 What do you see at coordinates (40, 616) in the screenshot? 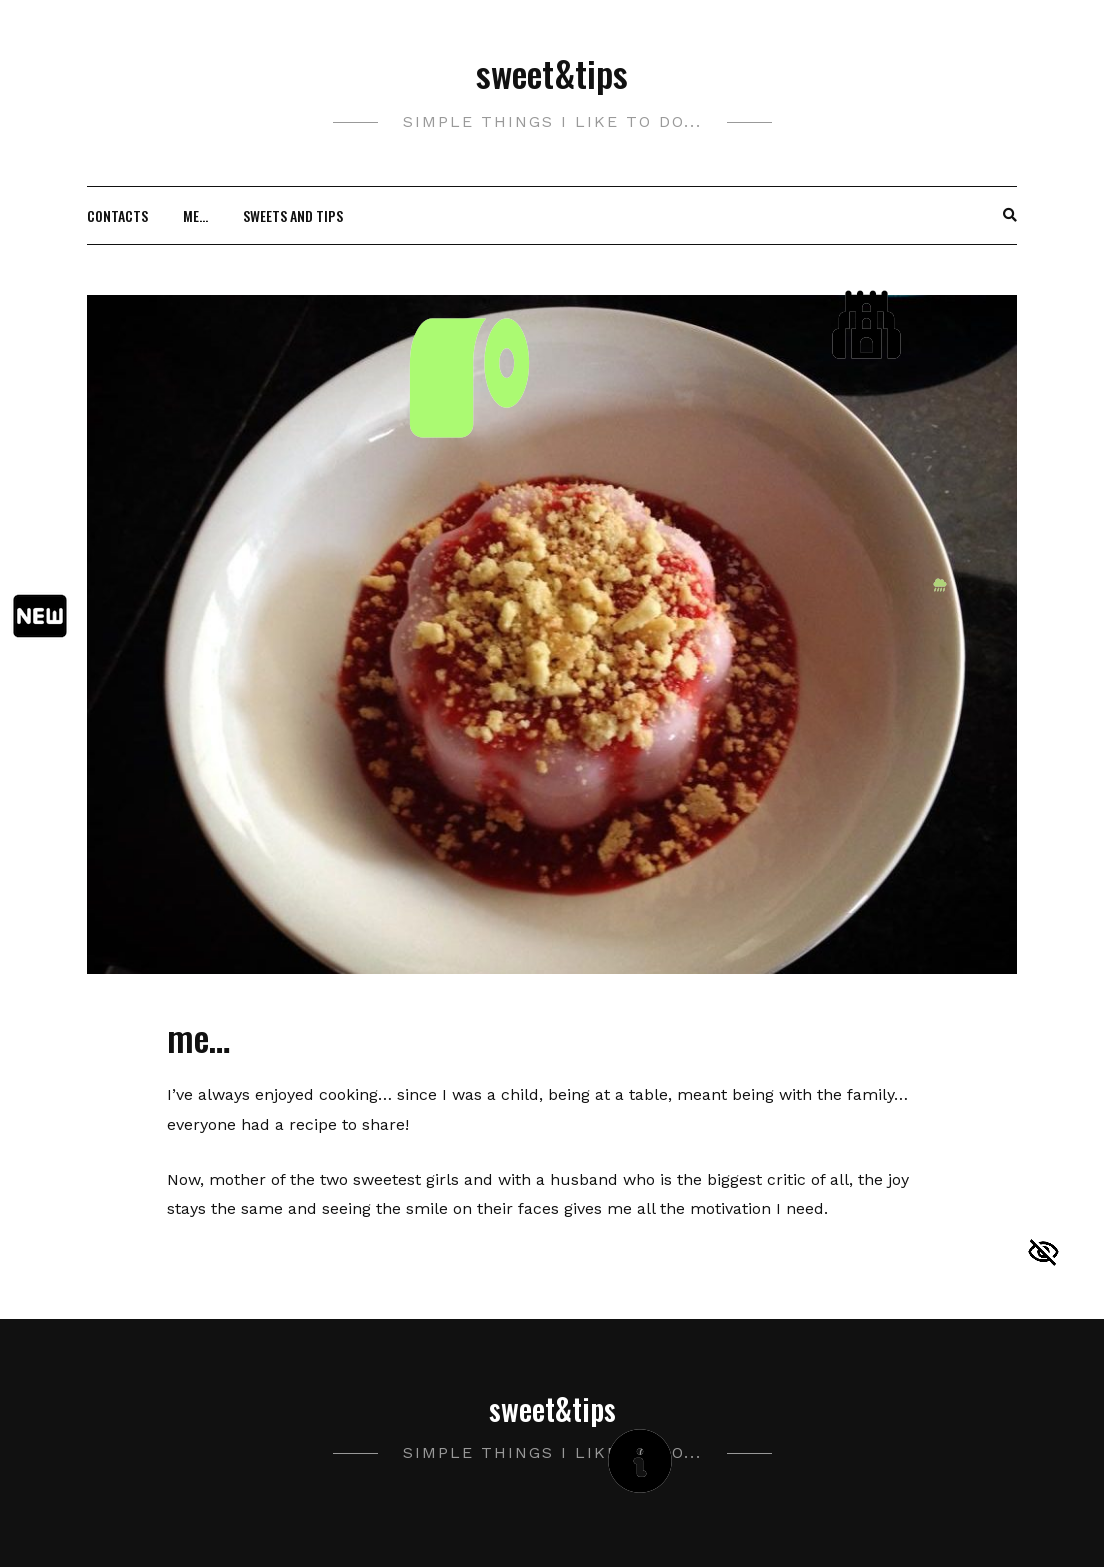
I see `indicates new content or recently added items` at bounding box center [40, 616].